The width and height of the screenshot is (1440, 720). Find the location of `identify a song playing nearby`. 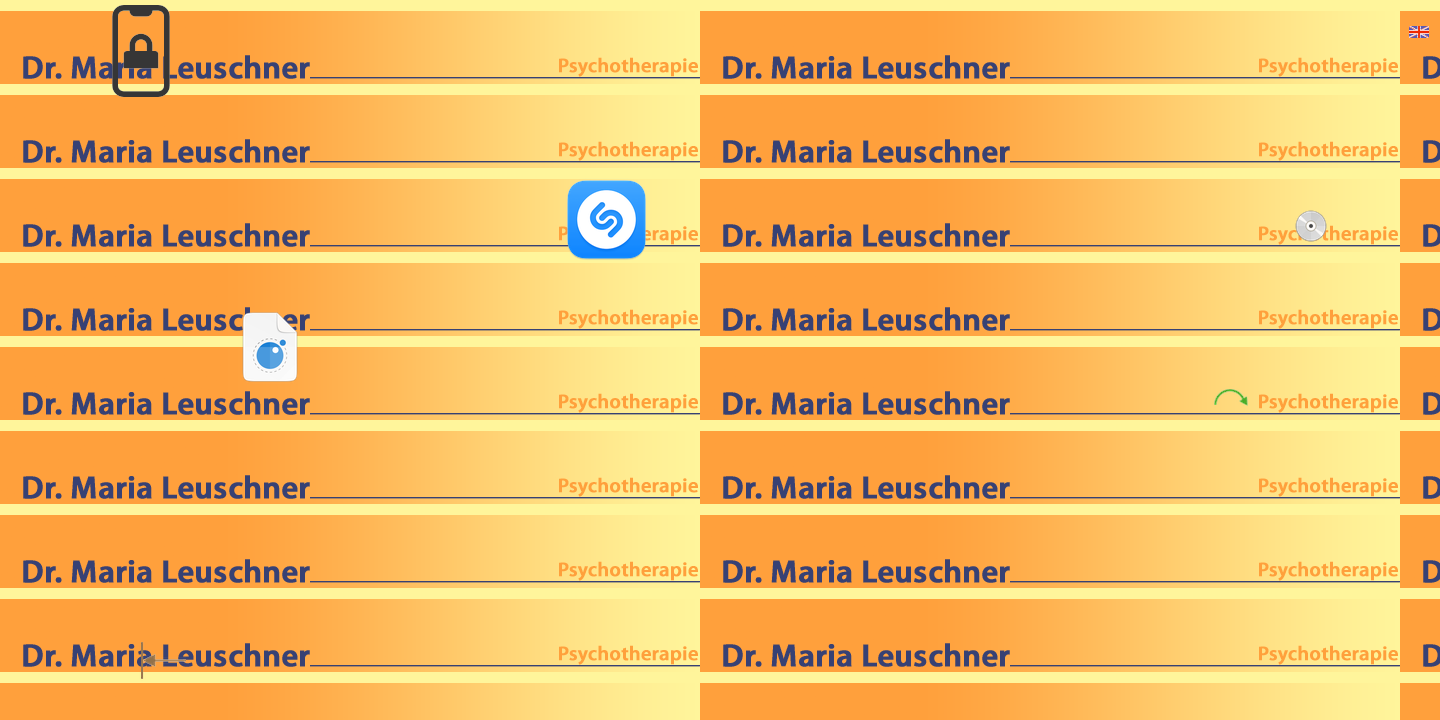

identify a song playing nearby is located at coordinates (606, 219).